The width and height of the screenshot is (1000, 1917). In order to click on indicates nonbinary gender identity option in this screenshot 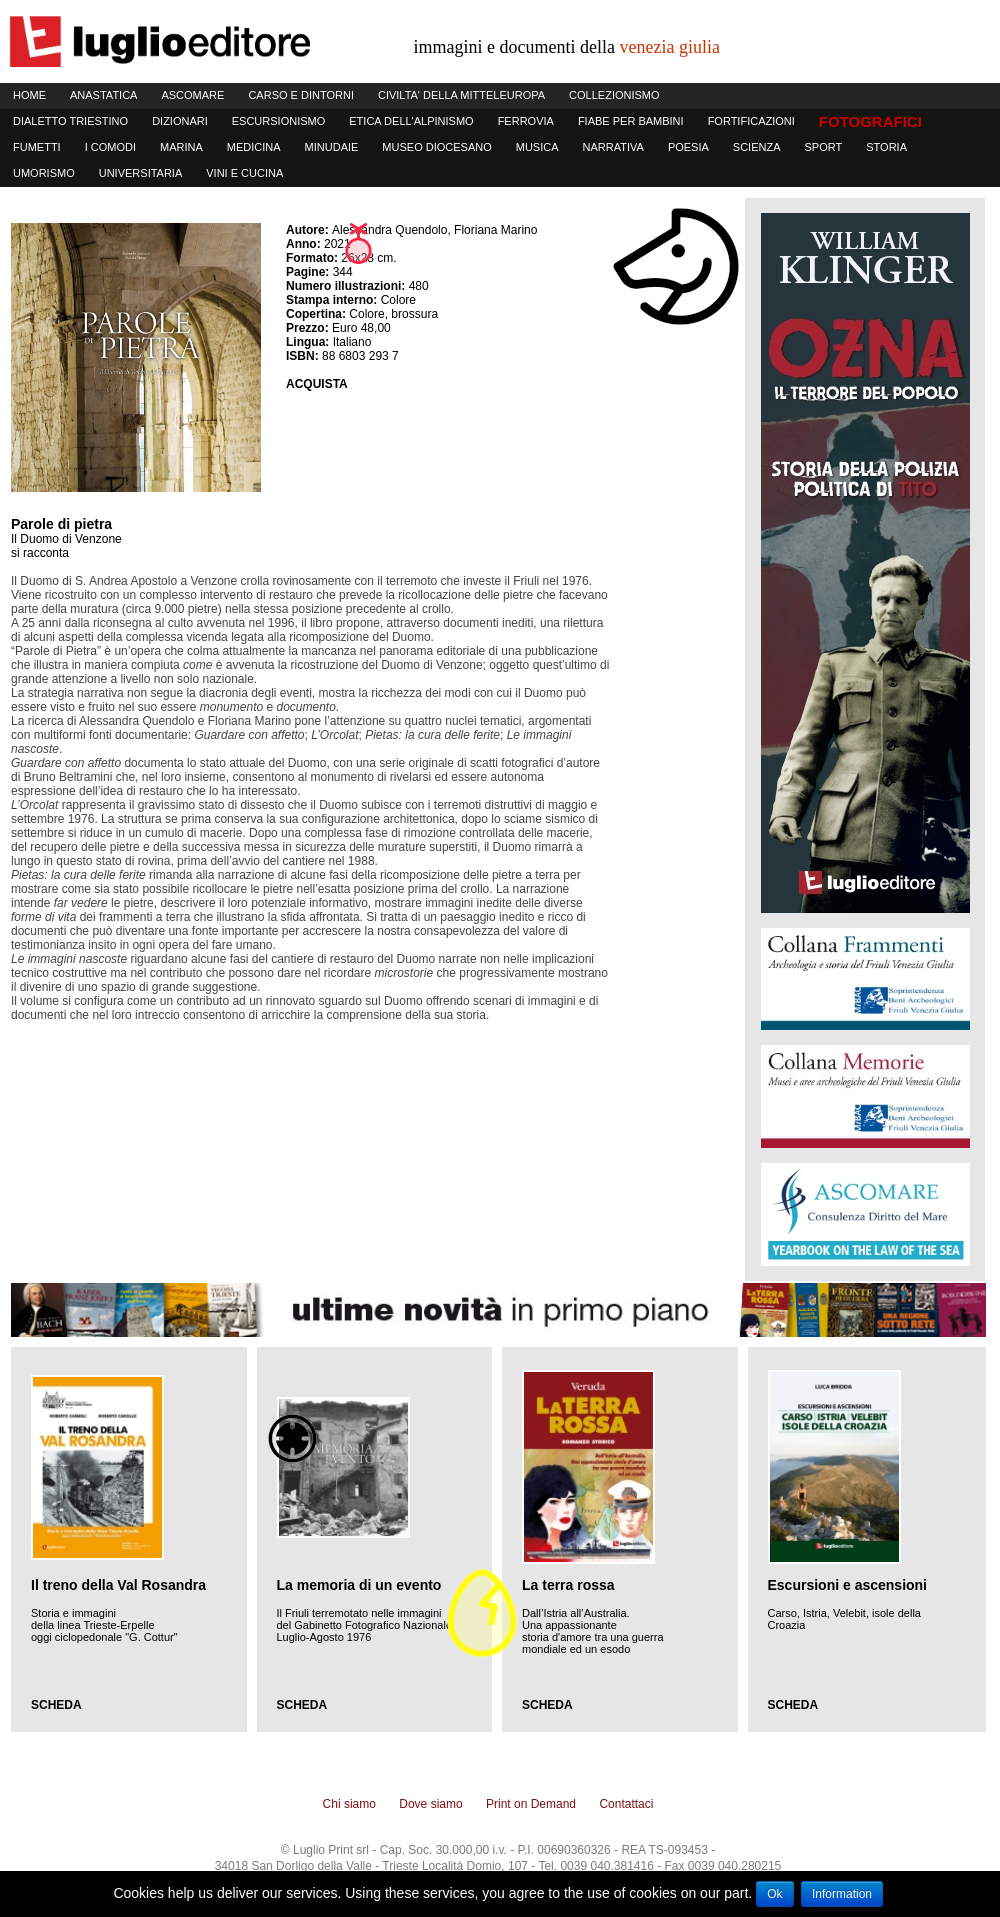, I will do `click(358, 243)`.